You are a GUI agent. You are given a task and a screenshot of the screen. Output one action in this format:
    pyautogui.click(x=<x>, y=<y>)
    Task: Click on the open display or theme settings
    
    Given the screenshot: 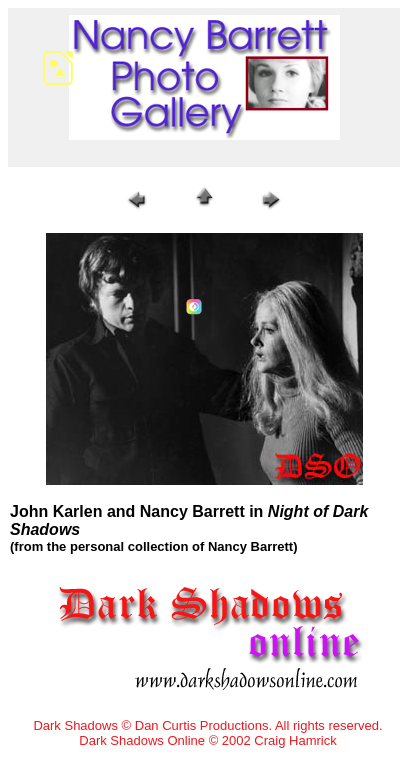 What is the action you would take?
    pyautogui.click(x=194, y=307)
    